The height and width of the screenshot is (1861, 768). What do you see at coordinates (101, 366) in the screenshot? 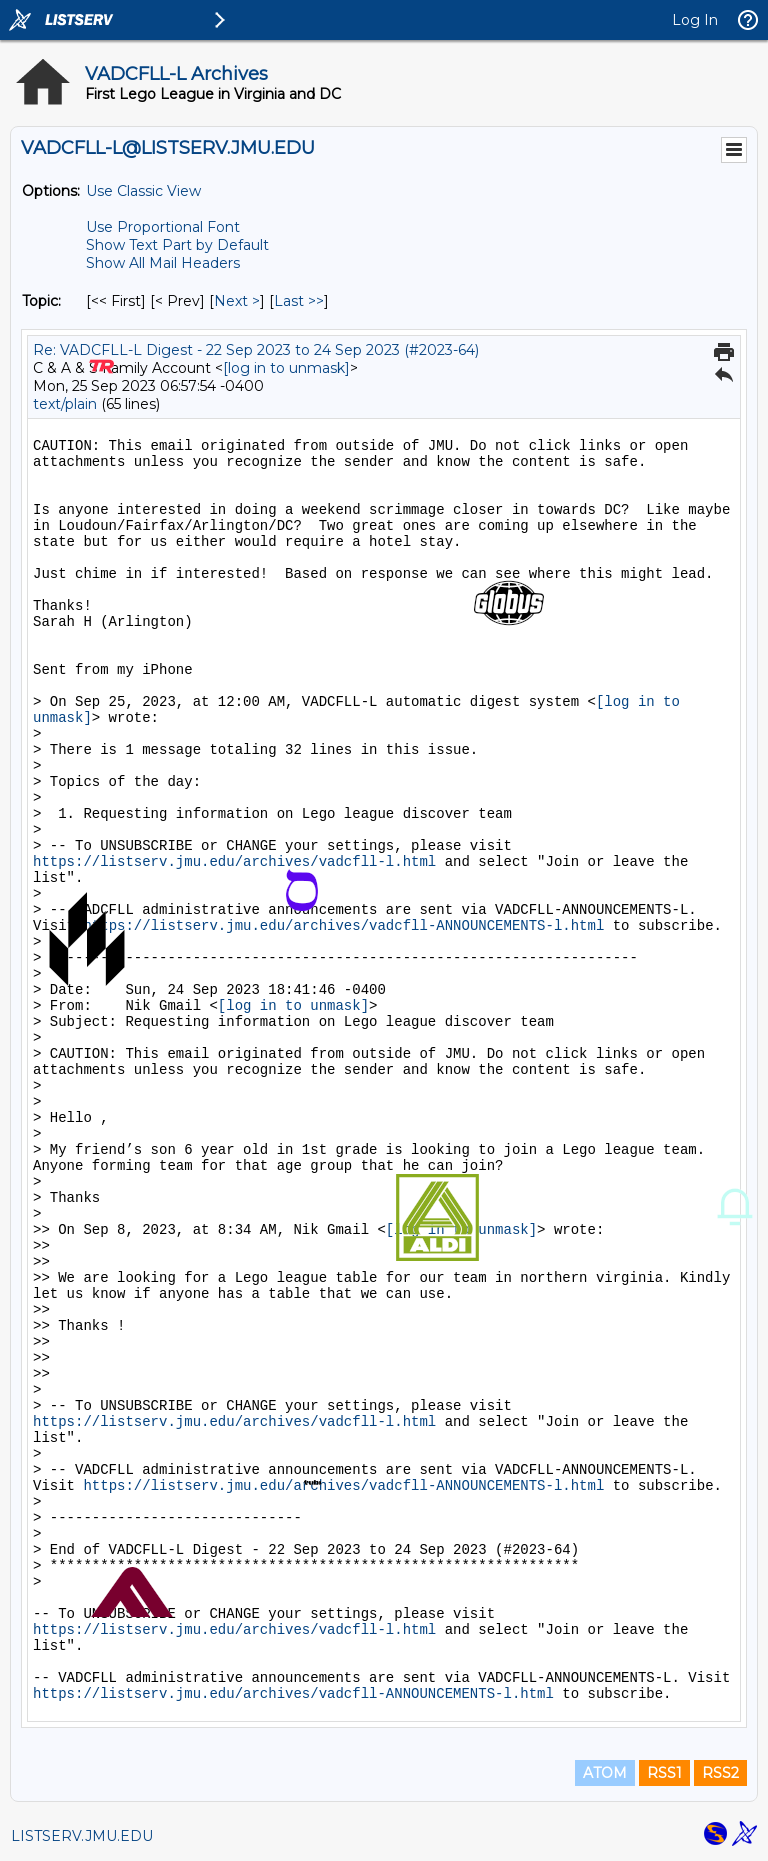
I see `open the TrainerRoad cycling training app` at bounding box center [101, 366].